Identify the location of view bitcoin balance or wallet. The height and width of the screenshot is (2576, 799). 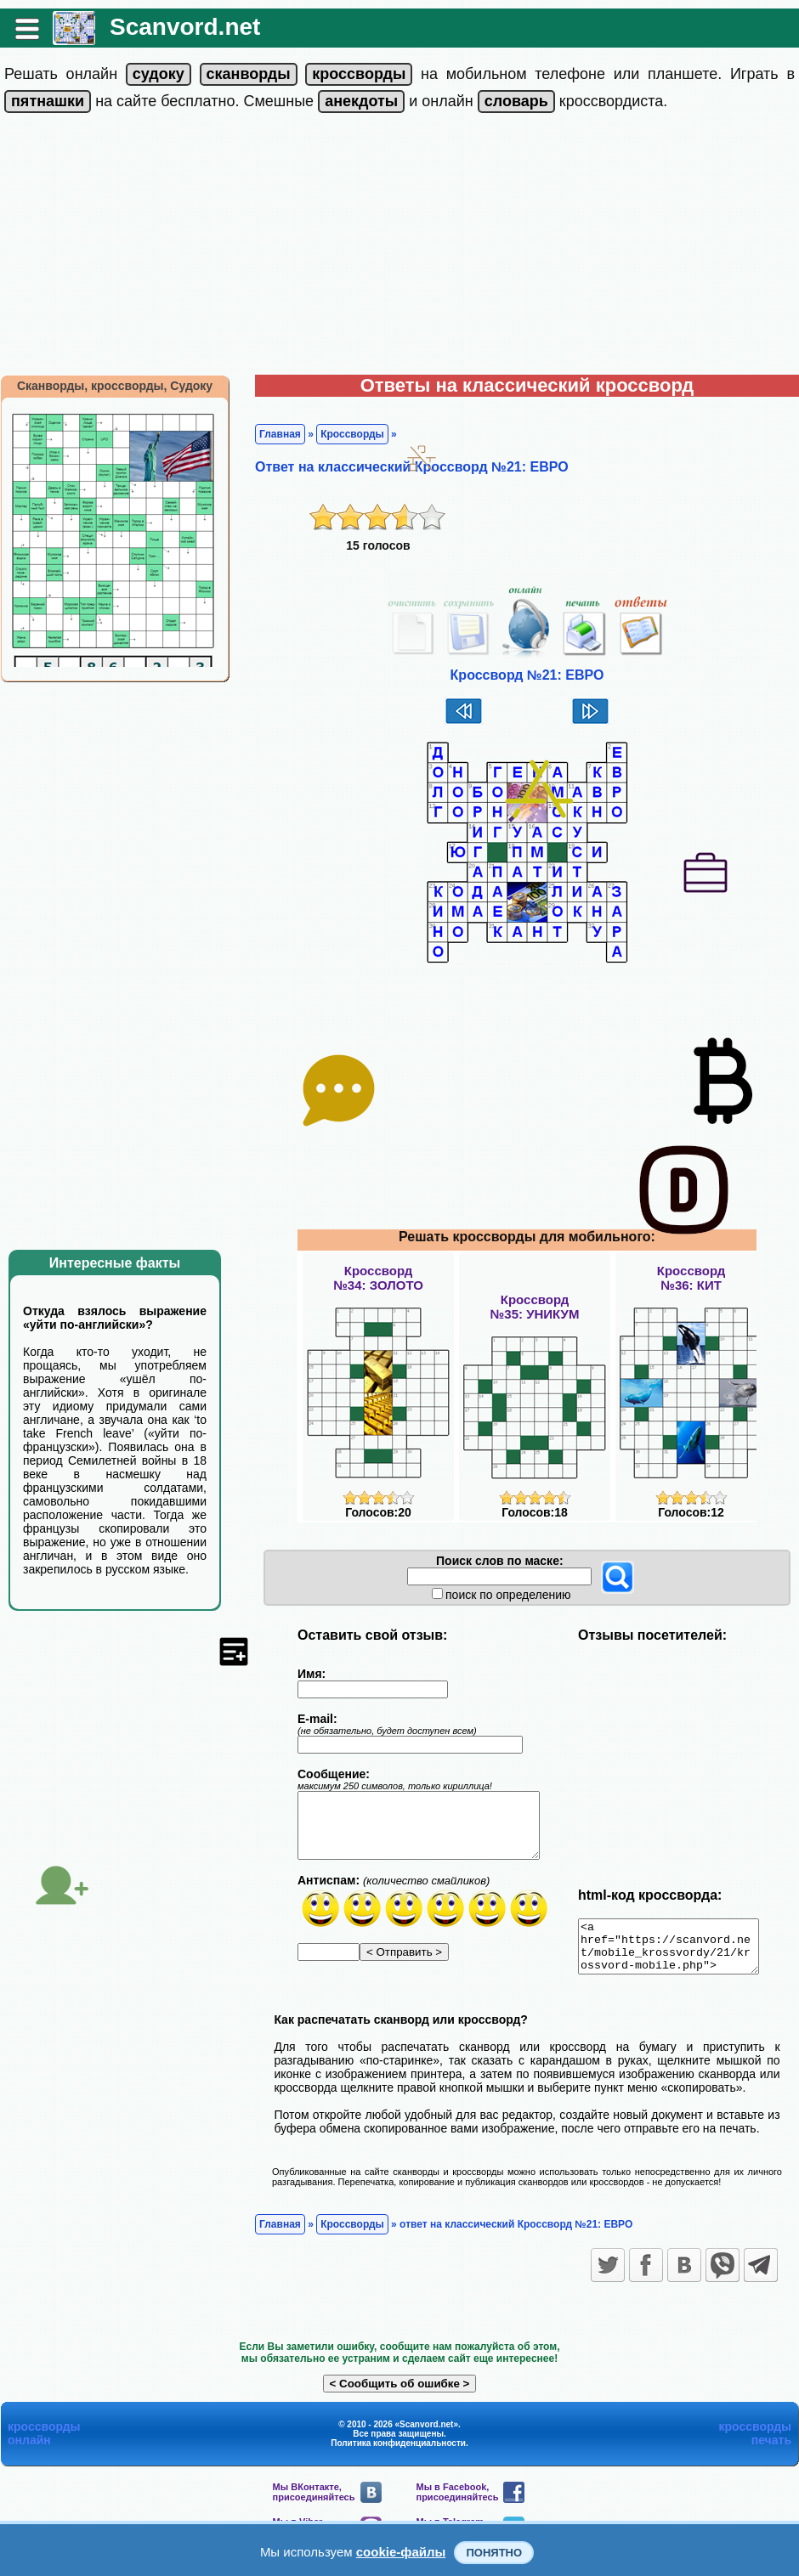
(720, 1082).